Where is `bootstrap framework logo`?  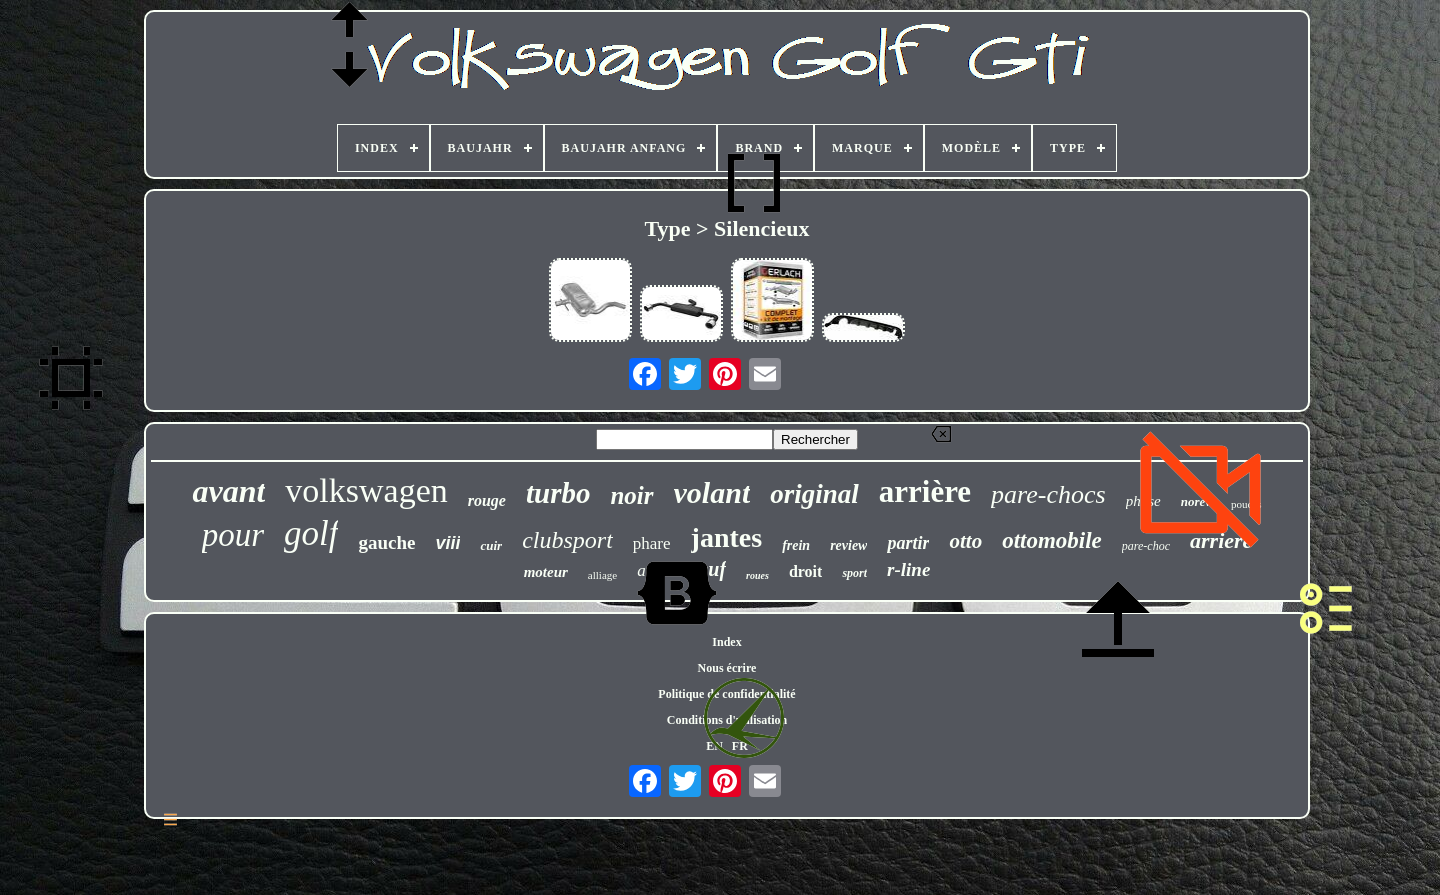 bootstrap framework logo is located at coordinates (677, 593).